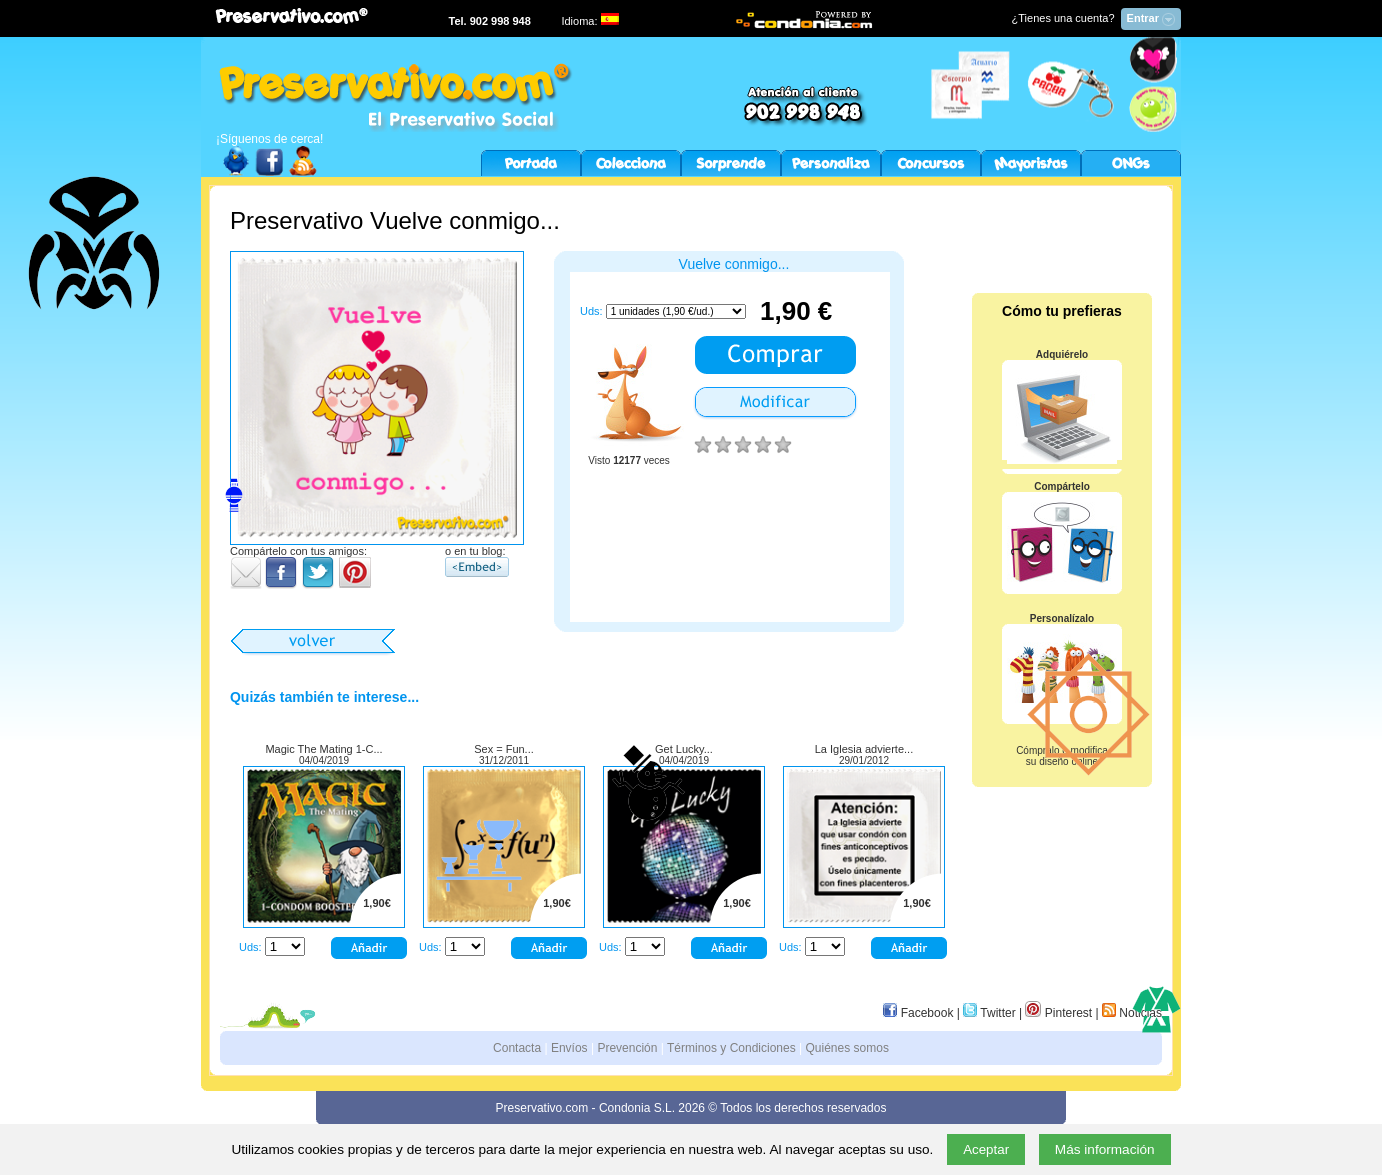 The height and width of the screenshot is (1175, 1382). Describe the element at coordinates (234, 495) in the screenshot. I see `access broadcast or streaming settings` at that location.